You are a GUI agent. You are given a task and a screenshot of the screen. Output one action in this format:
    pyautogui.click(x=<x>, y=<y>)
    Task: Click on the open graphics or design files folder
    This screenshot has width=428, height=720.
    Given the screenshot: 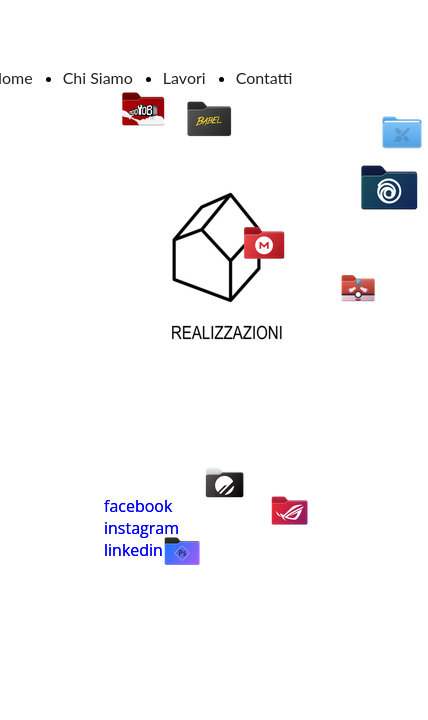 What is the action you would take?
    pyautogui.click(x=402, y=132)
    